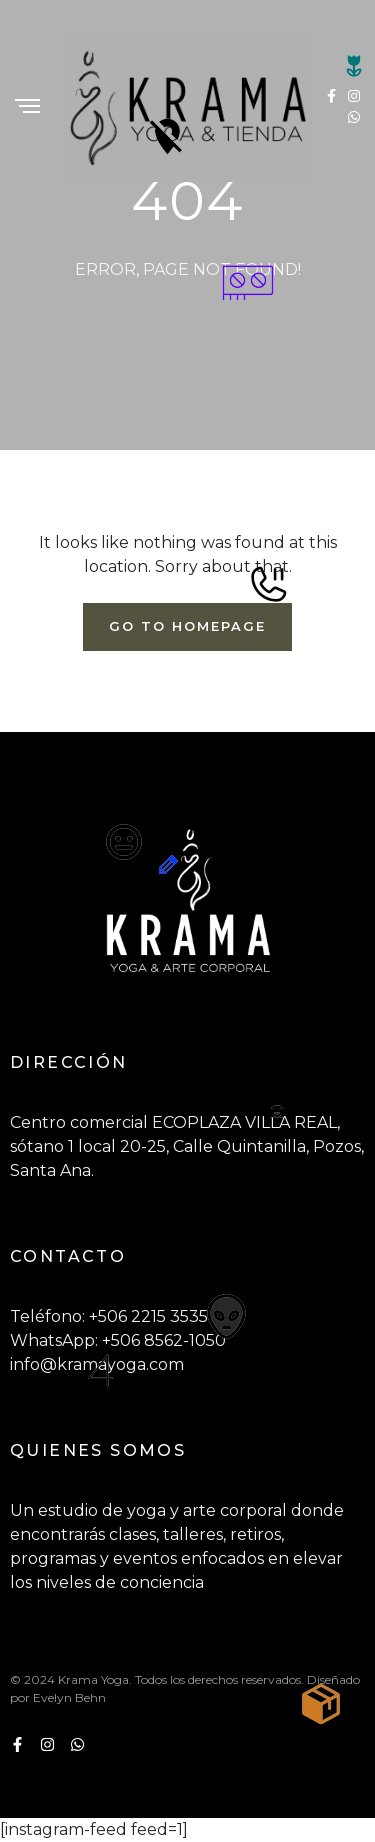  I want to click on view package or shipment details, so click(321, 1704).